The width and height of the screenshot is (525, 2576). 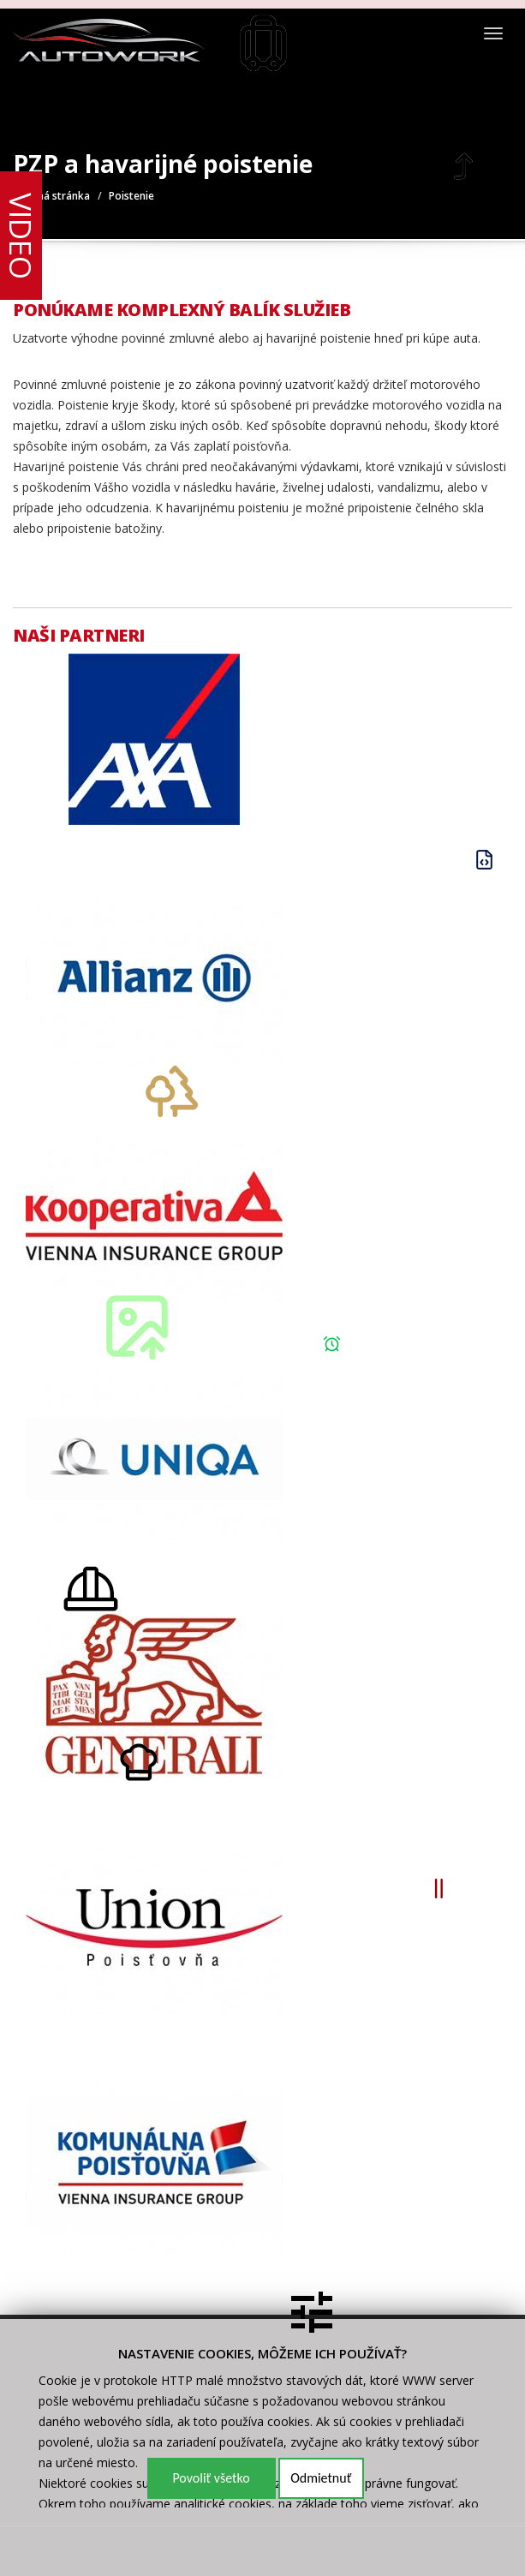 I want to click on set or manage alarms, so click(x=331, y=1343).